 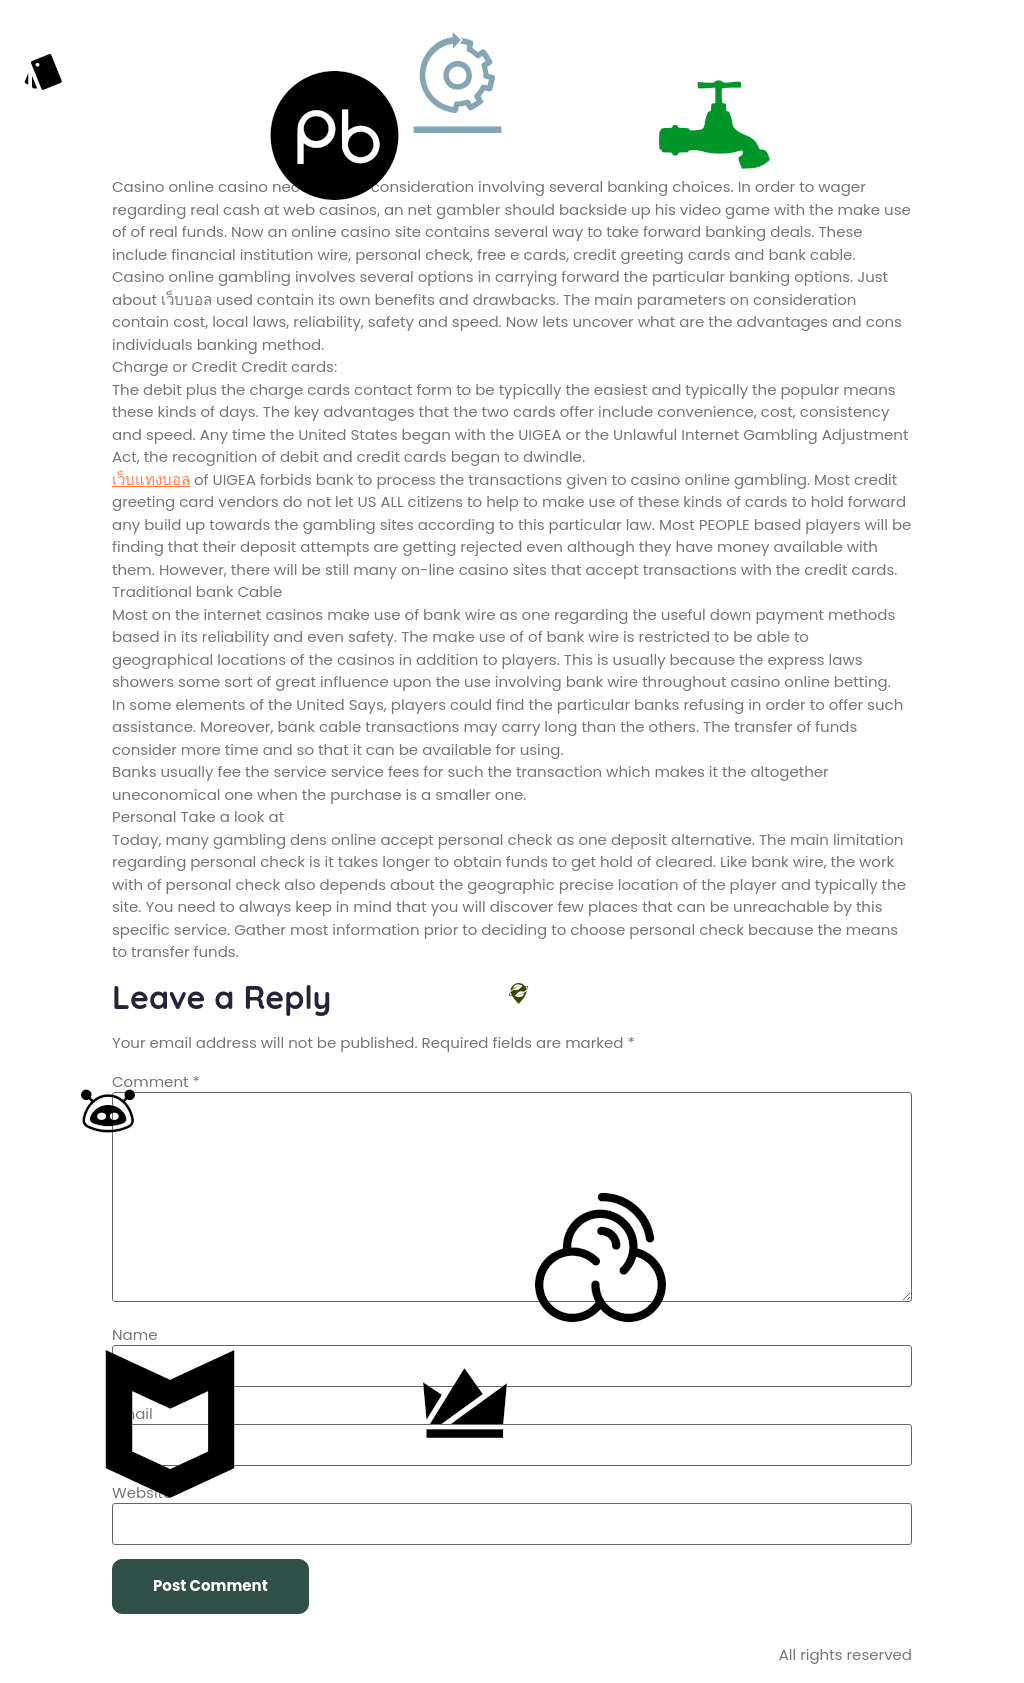 What do you see at coordinates (334, 135) in the screenshot?
I see `prepbytes logo` at bounding box center [334, 135].